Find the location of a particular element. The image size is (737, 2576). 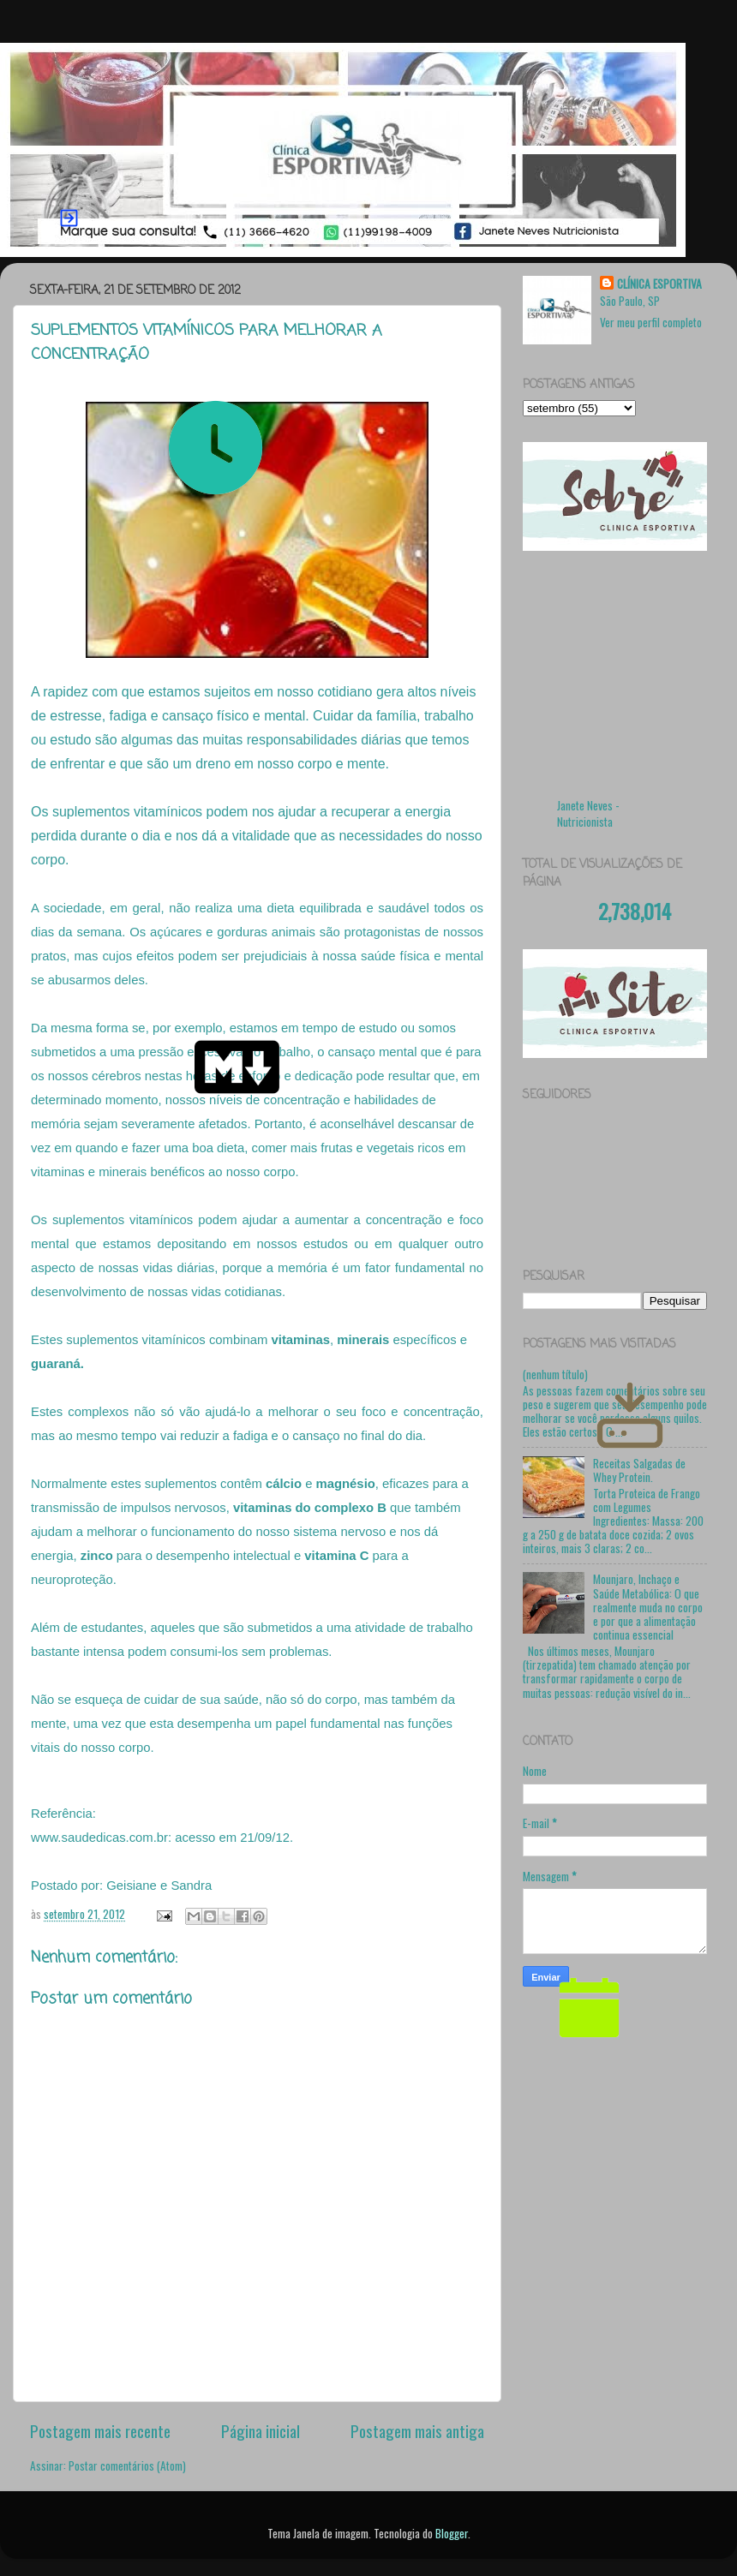

download file to local storage is located at coordinates (630, 1415).